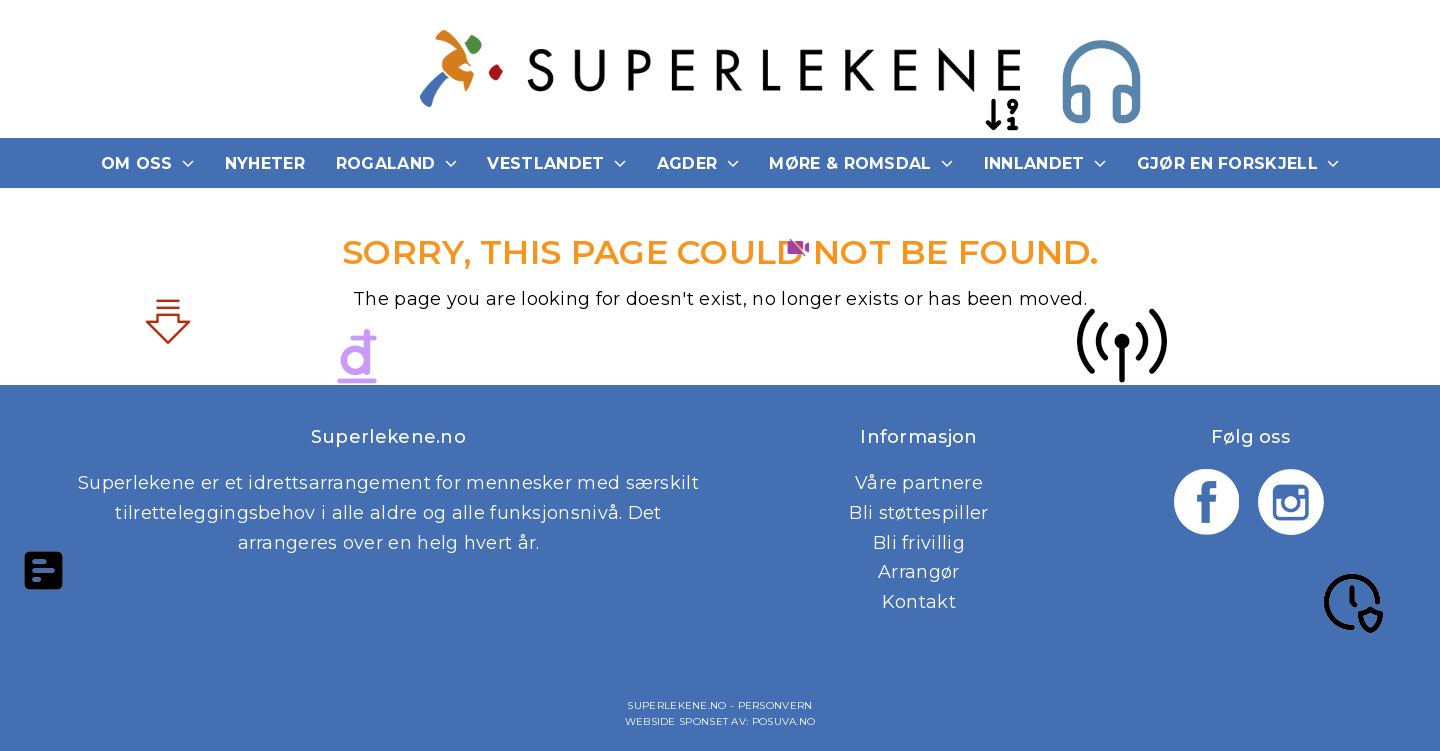 The width and height of the screenshot is (1440, 751). Describe the element at coordinates (43, 570) in the screenshot. I see `view poll or survey results` at that location.